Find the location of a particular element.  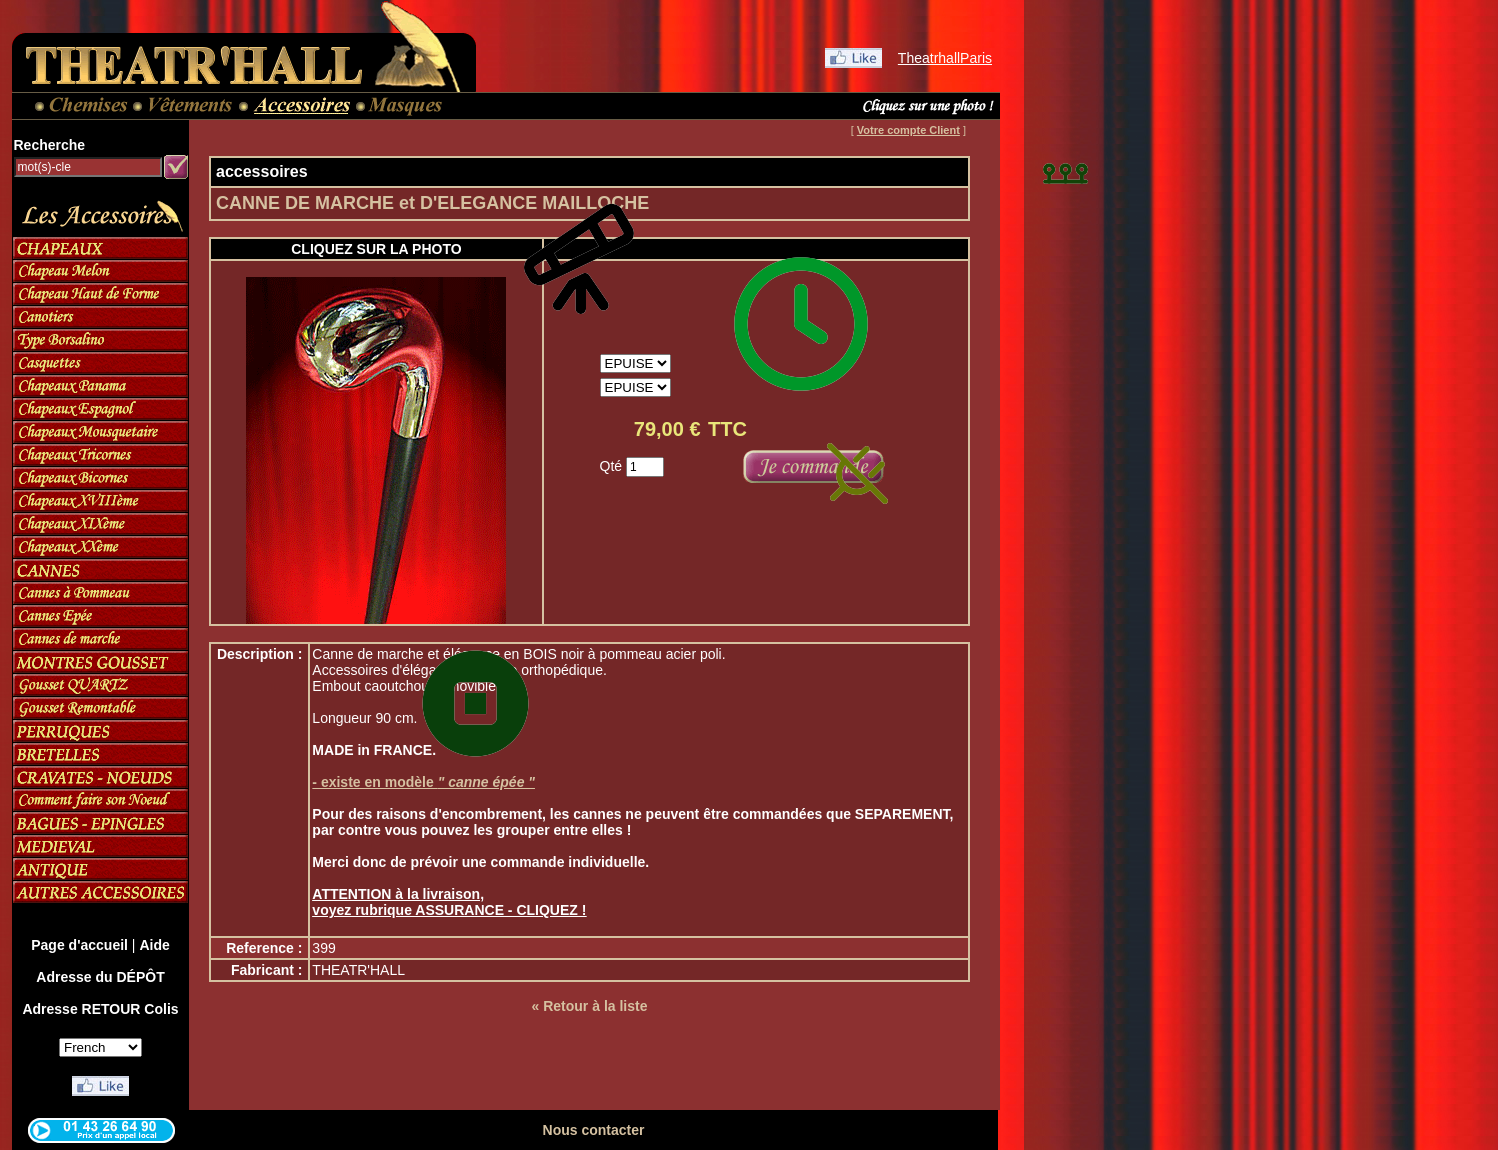

view current time is located at coordinates (801, 324).